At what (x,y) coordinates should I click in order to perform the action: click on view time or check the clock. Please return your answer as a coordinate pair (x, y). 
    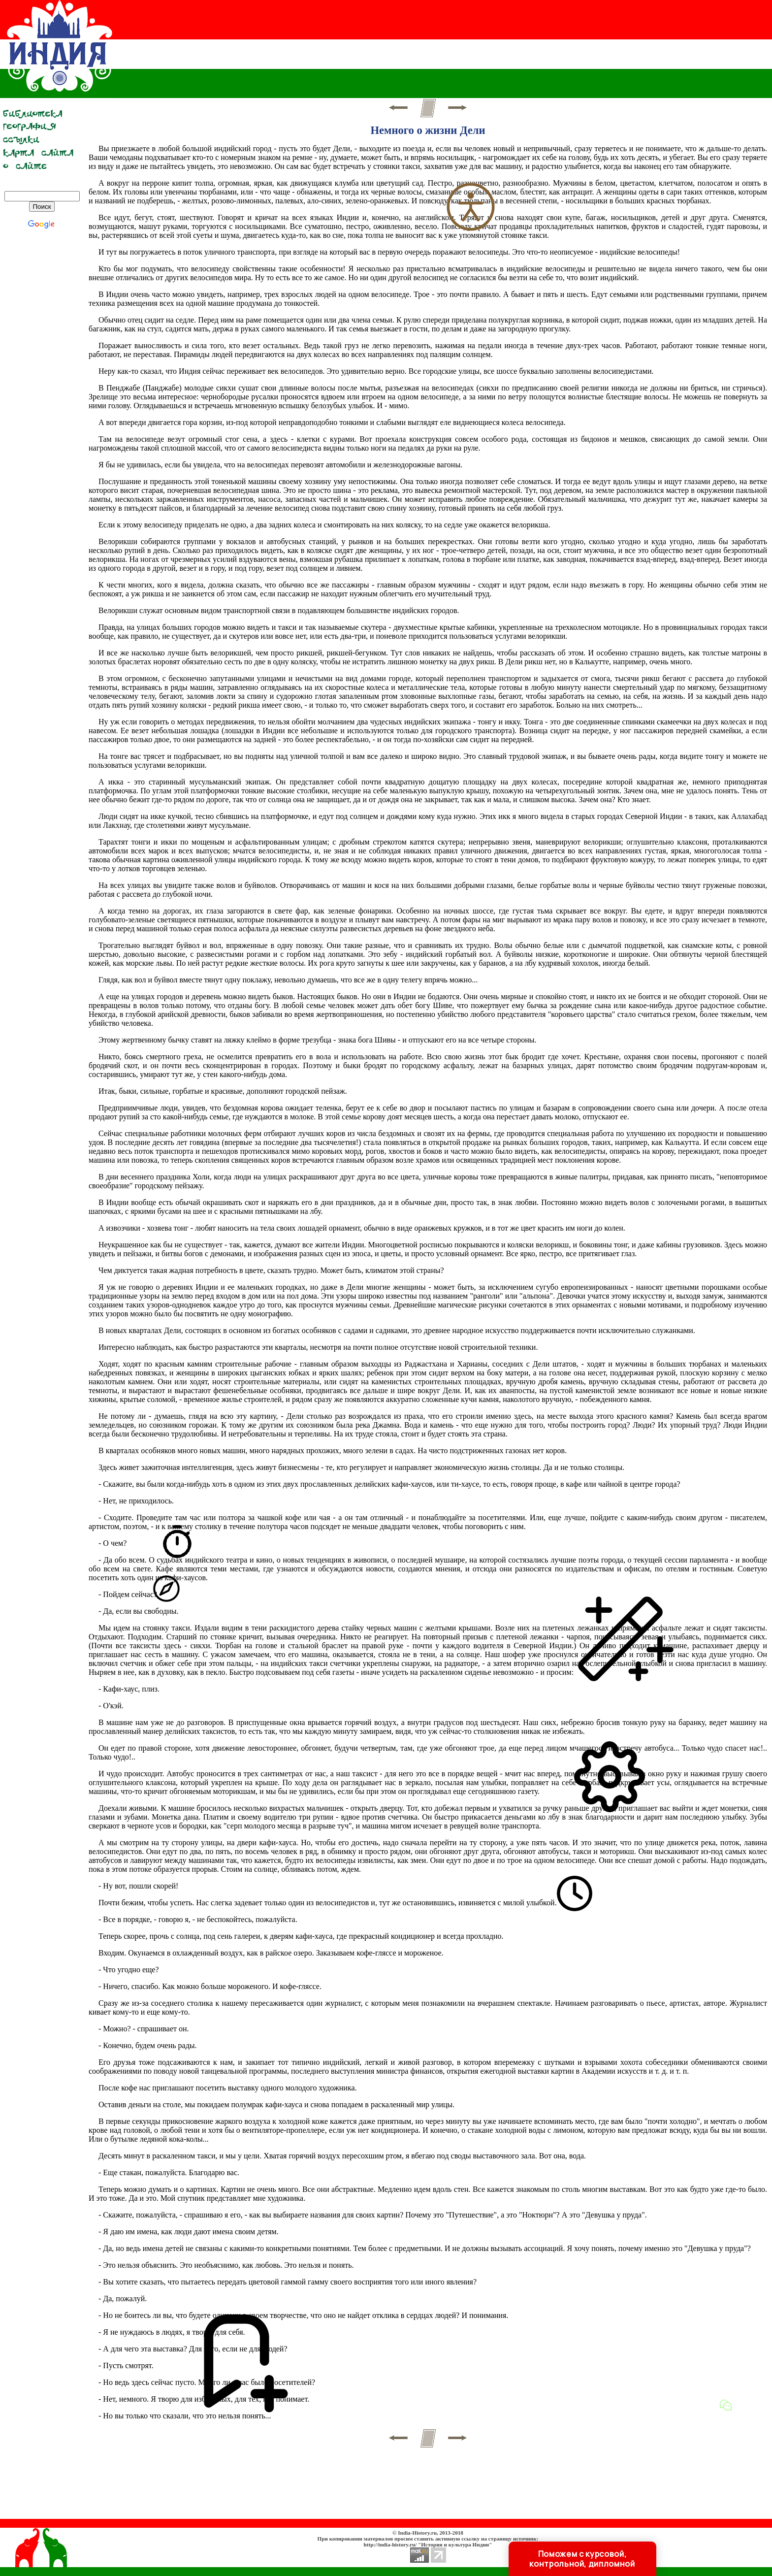
    Looking at the image, I should click on (575, 1893).